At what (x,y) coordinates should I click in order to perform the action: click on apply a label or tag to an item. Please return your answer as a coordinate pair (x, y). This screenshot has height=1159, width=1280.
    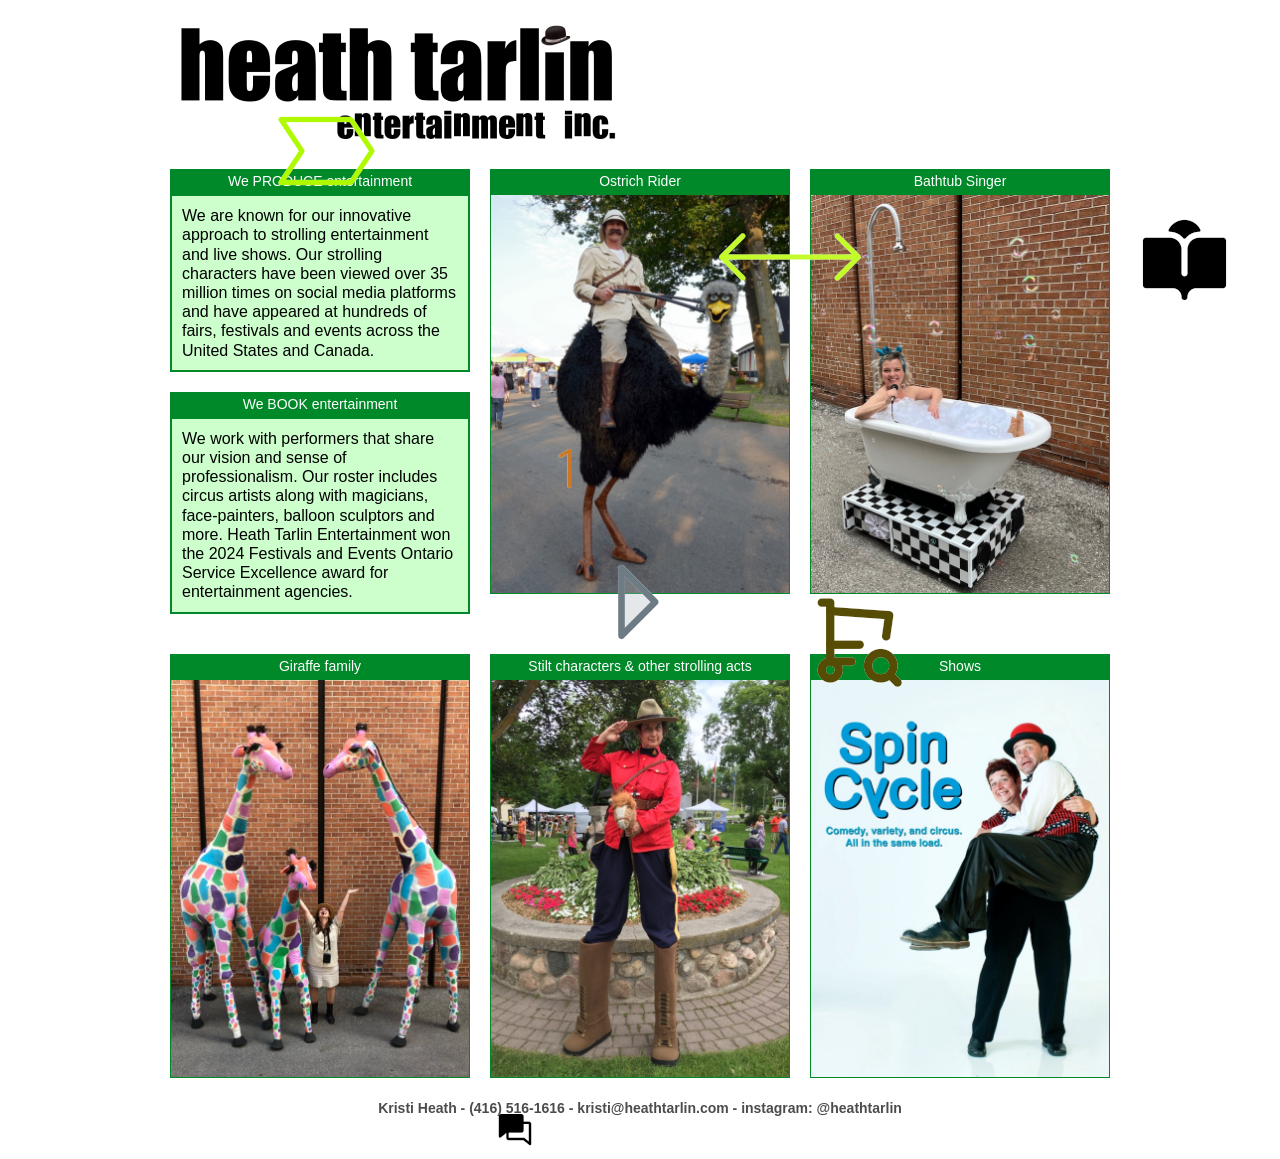
    Looking at the image, I should click on (323, 151).